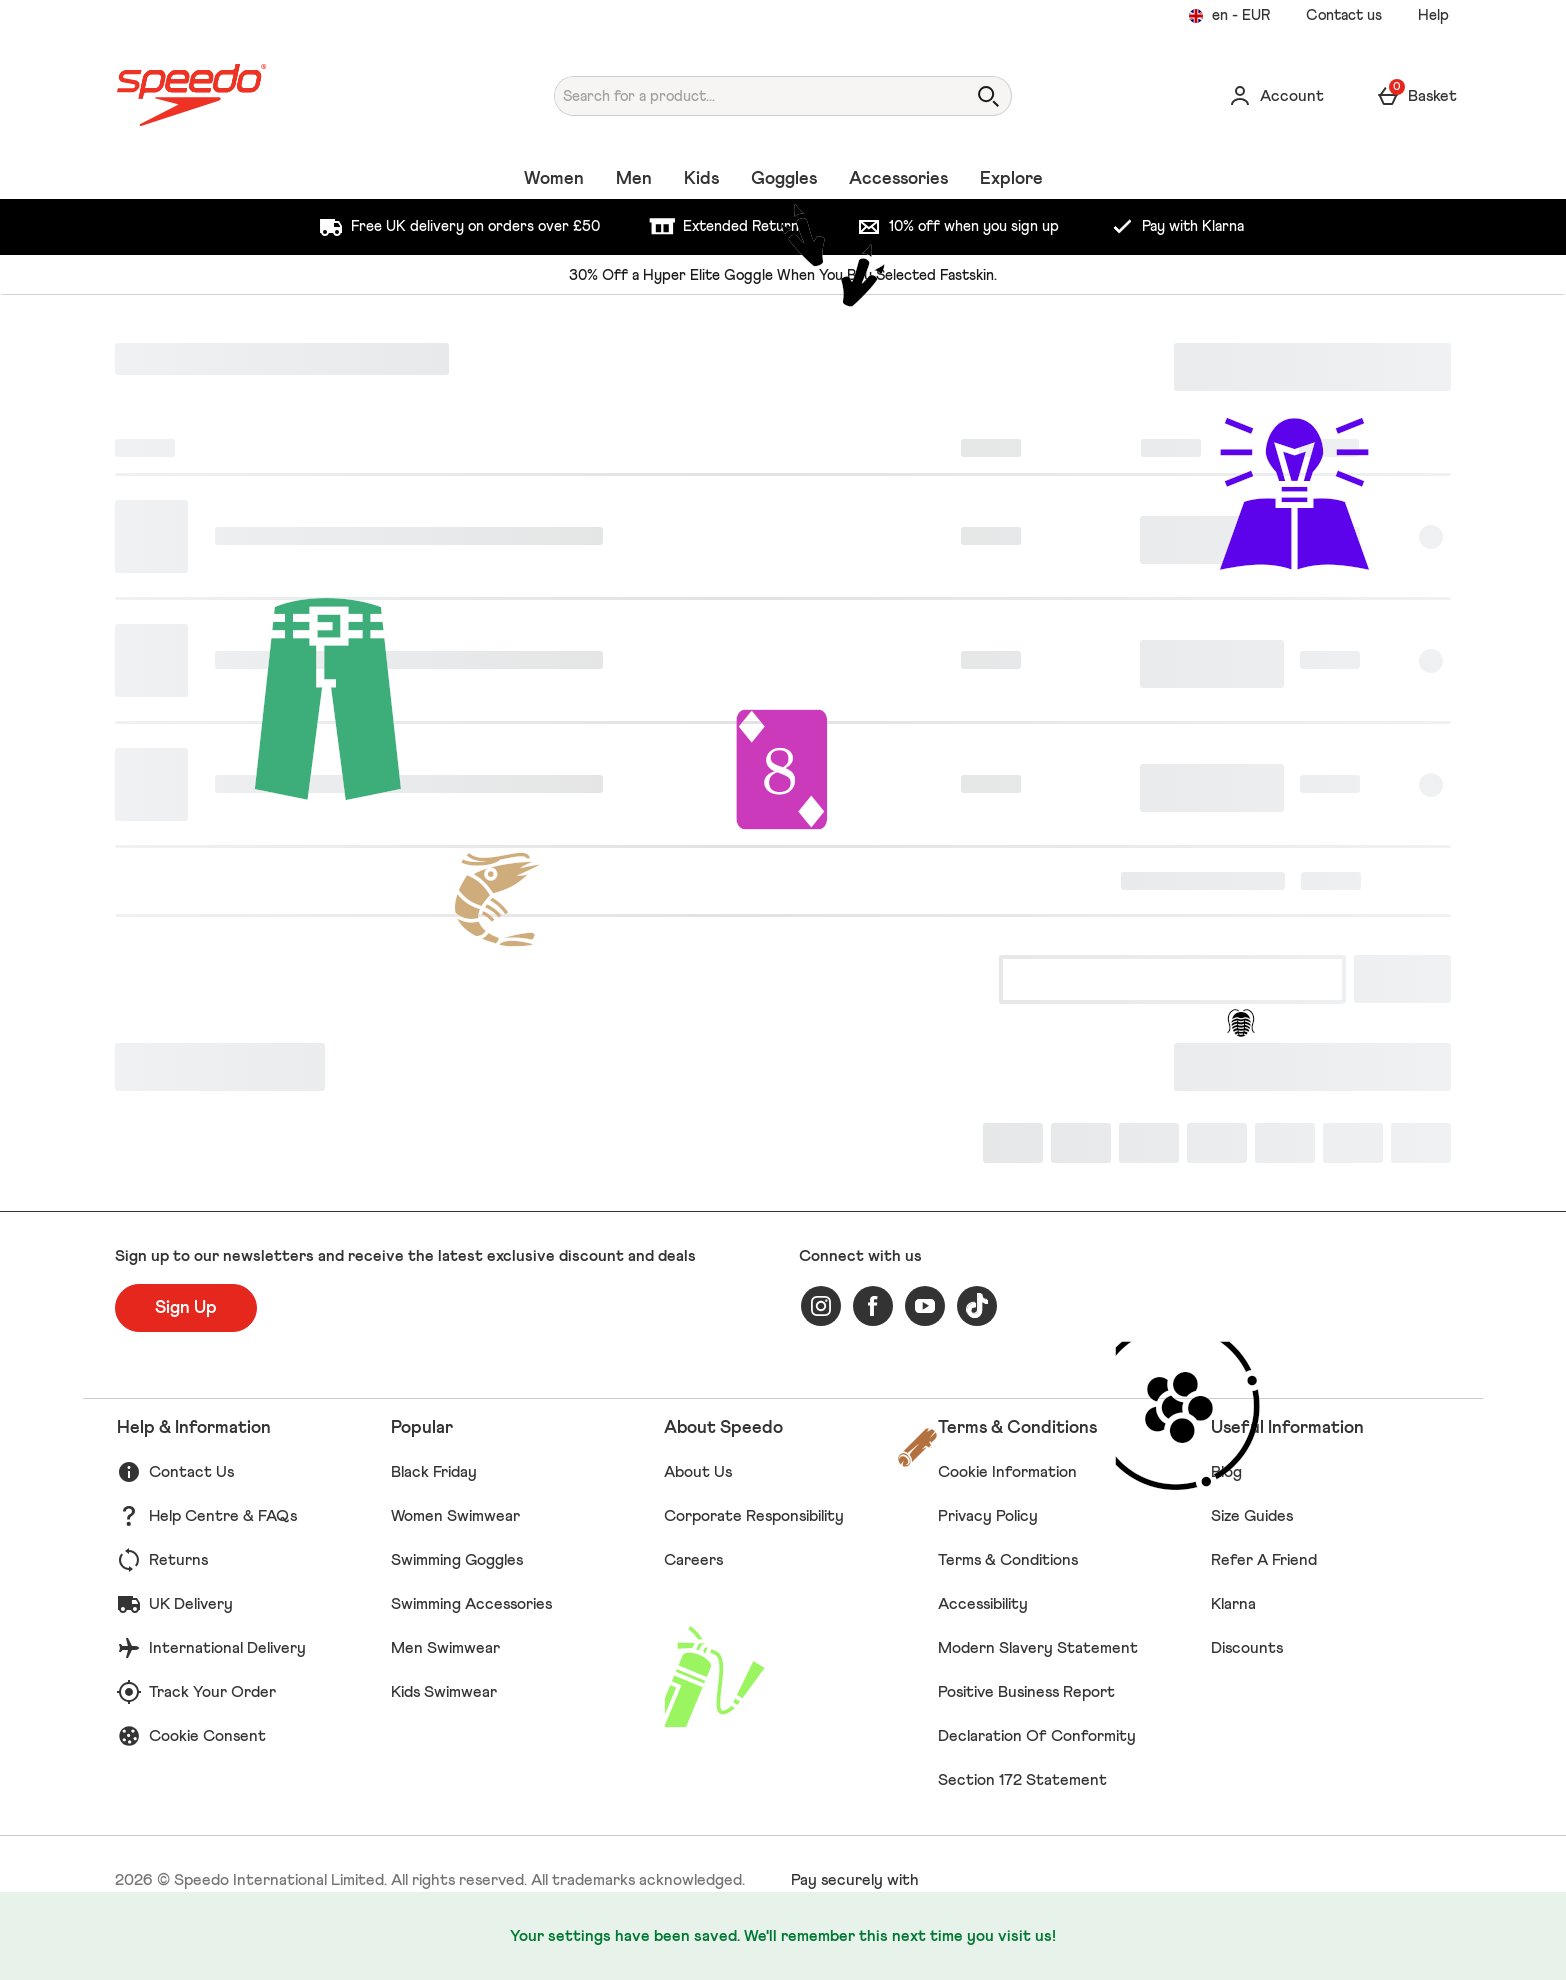  What do you see at coordinates (497, 899) in the screenshot?
I see `select shrimp or seafood option` at bounding box center [497, 899].